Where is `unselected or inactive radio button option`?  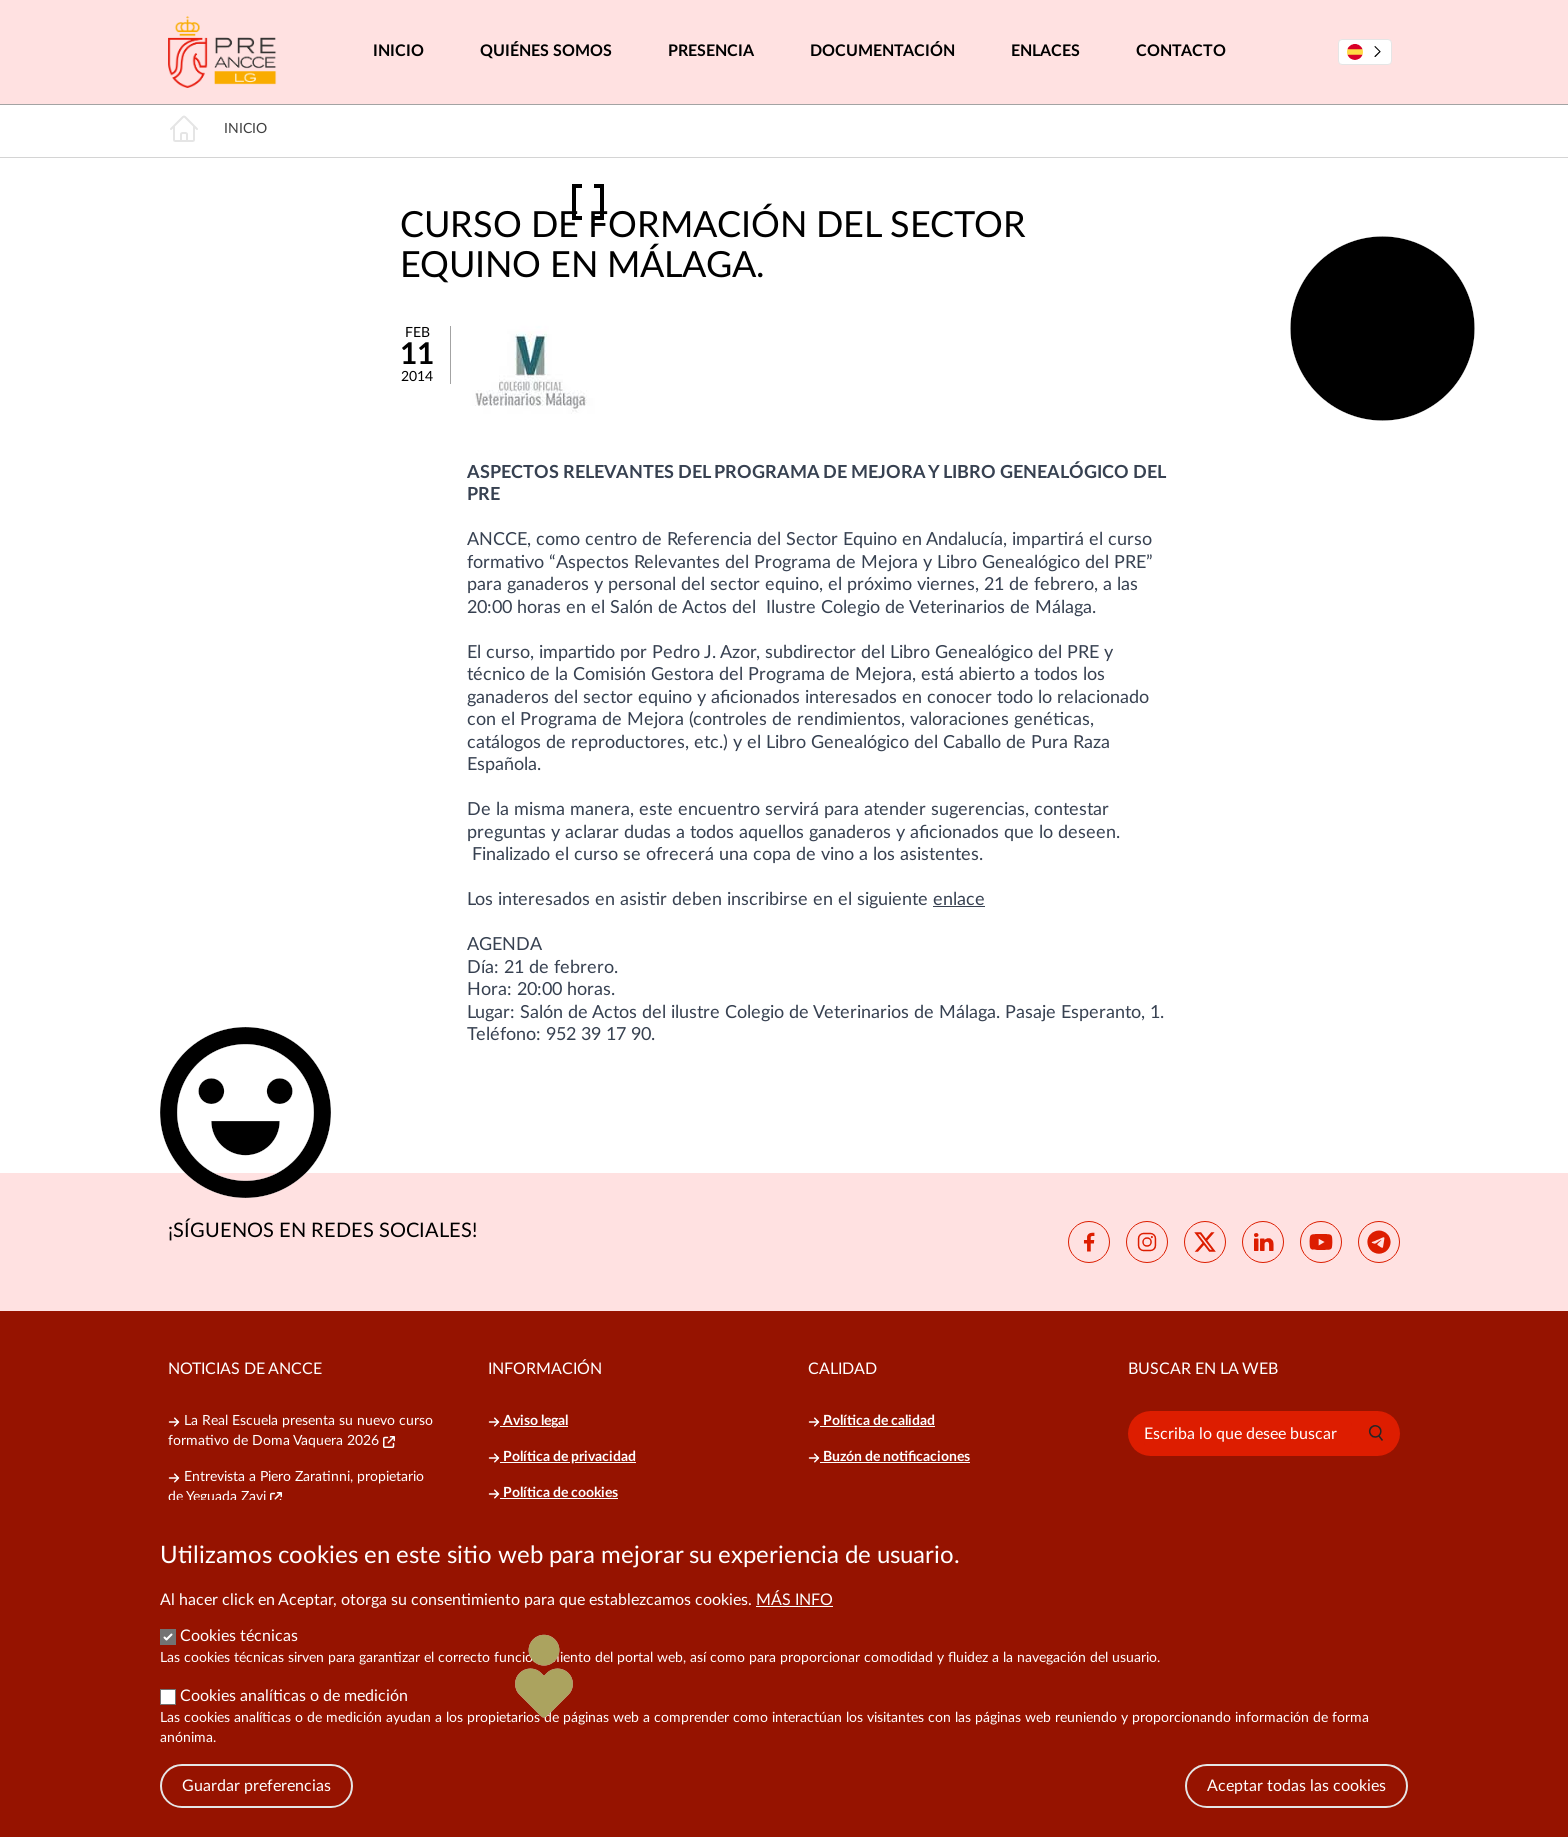 unselected or inactive radio button option is located at coordinates (1382, 328).